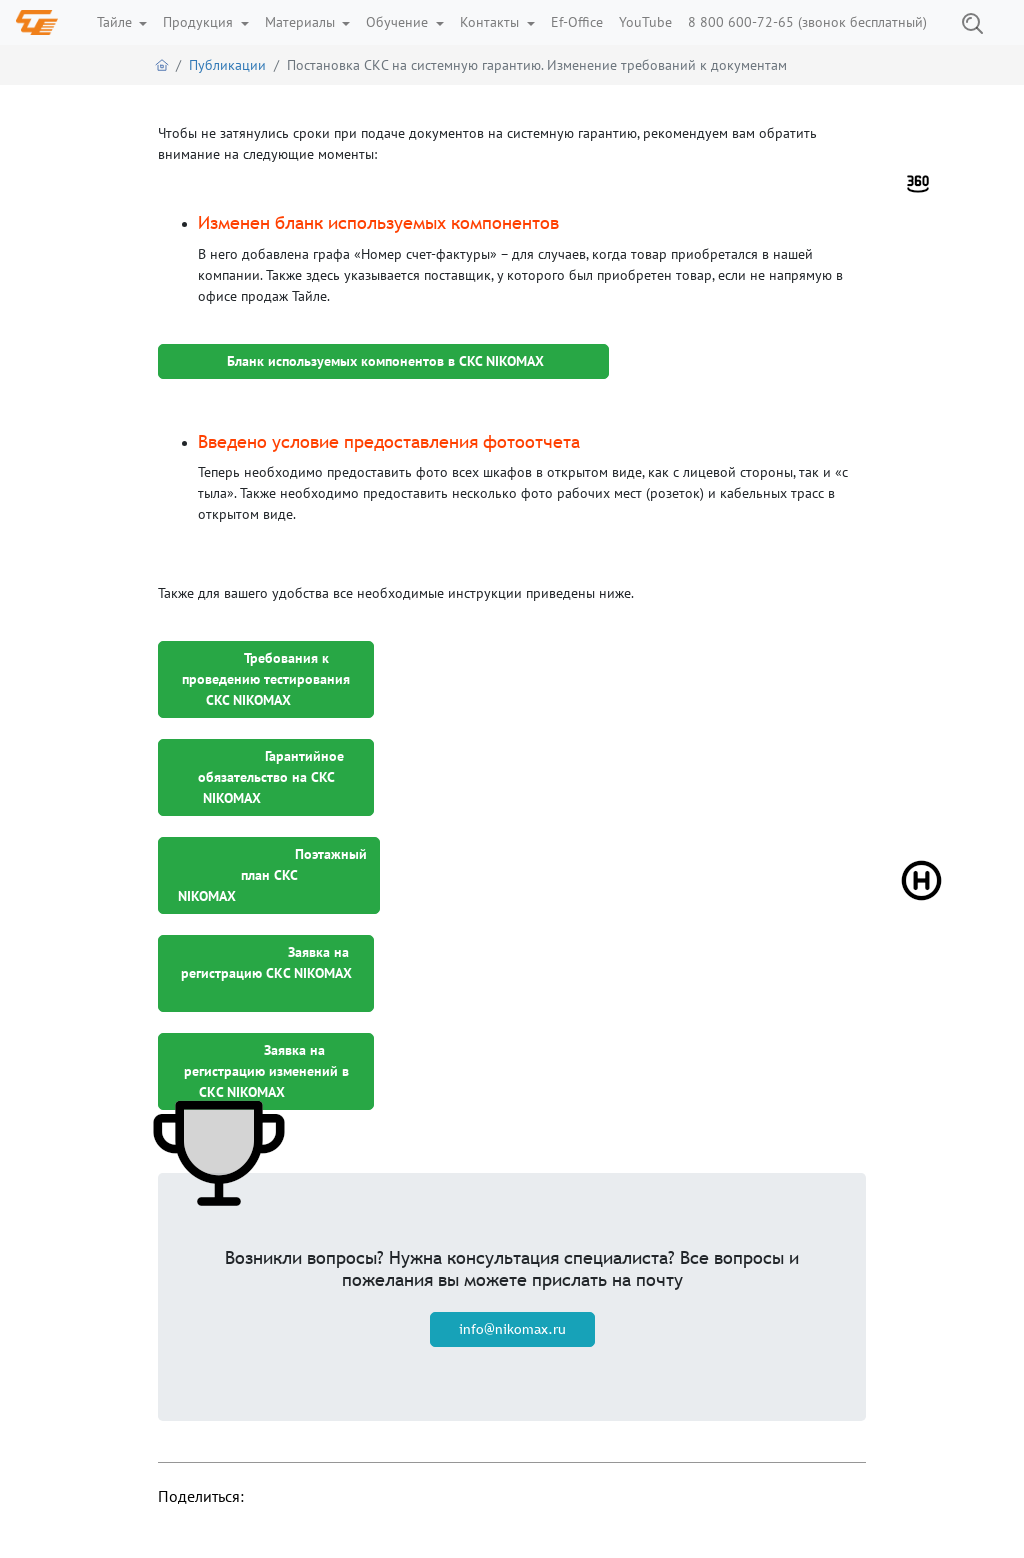 The width and height of the screenshot is (1024, 1558). What do you see at coordinates (921, 880) in the screenshot?
I see `navigate to section H or category H` at bounding box center [921, 880].